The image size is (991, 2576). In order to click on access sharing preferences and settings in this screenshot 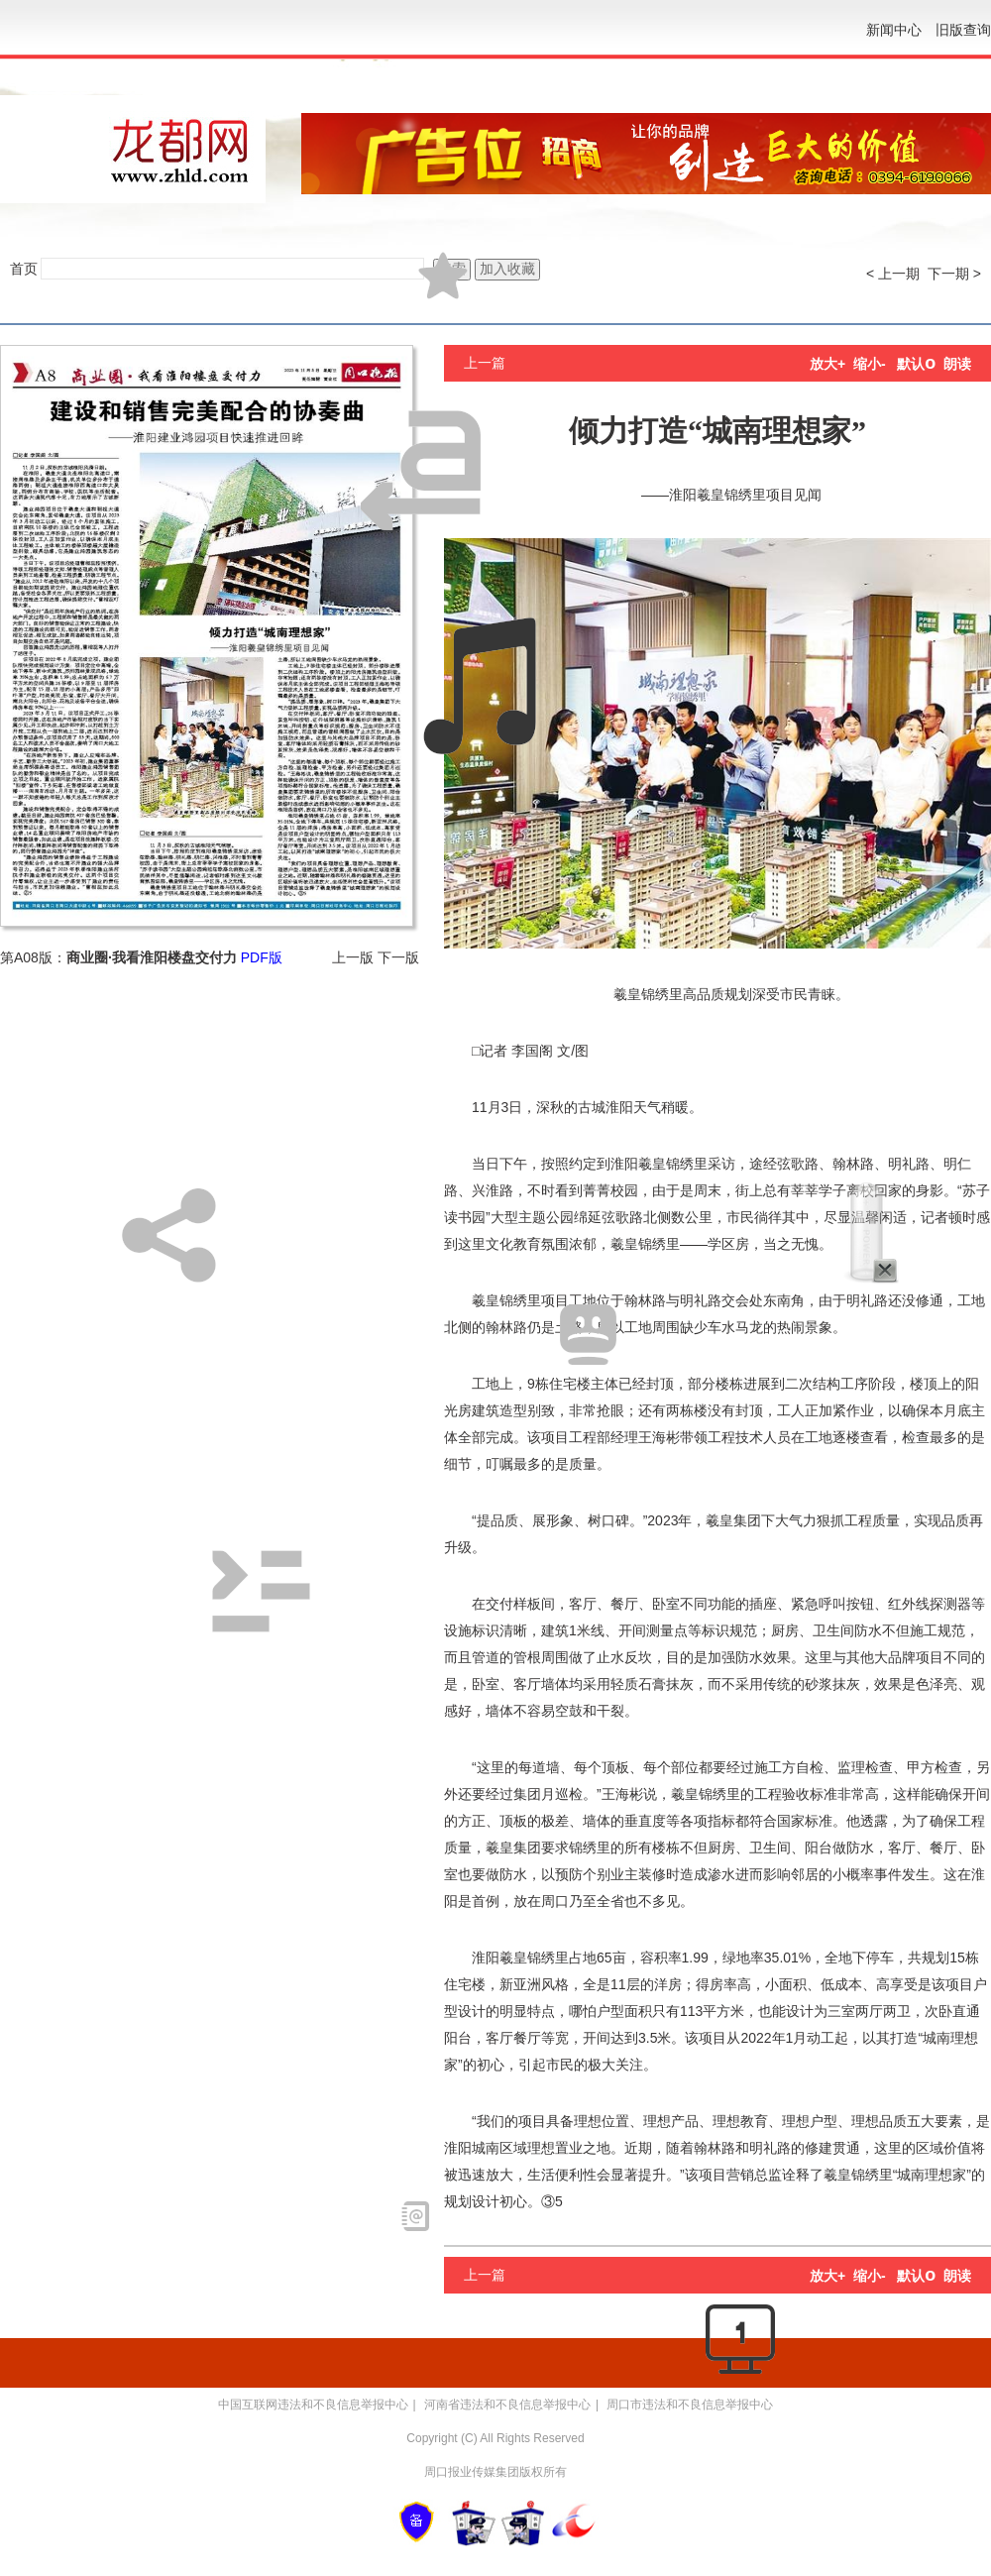, I will do `click(168, 1235)`.